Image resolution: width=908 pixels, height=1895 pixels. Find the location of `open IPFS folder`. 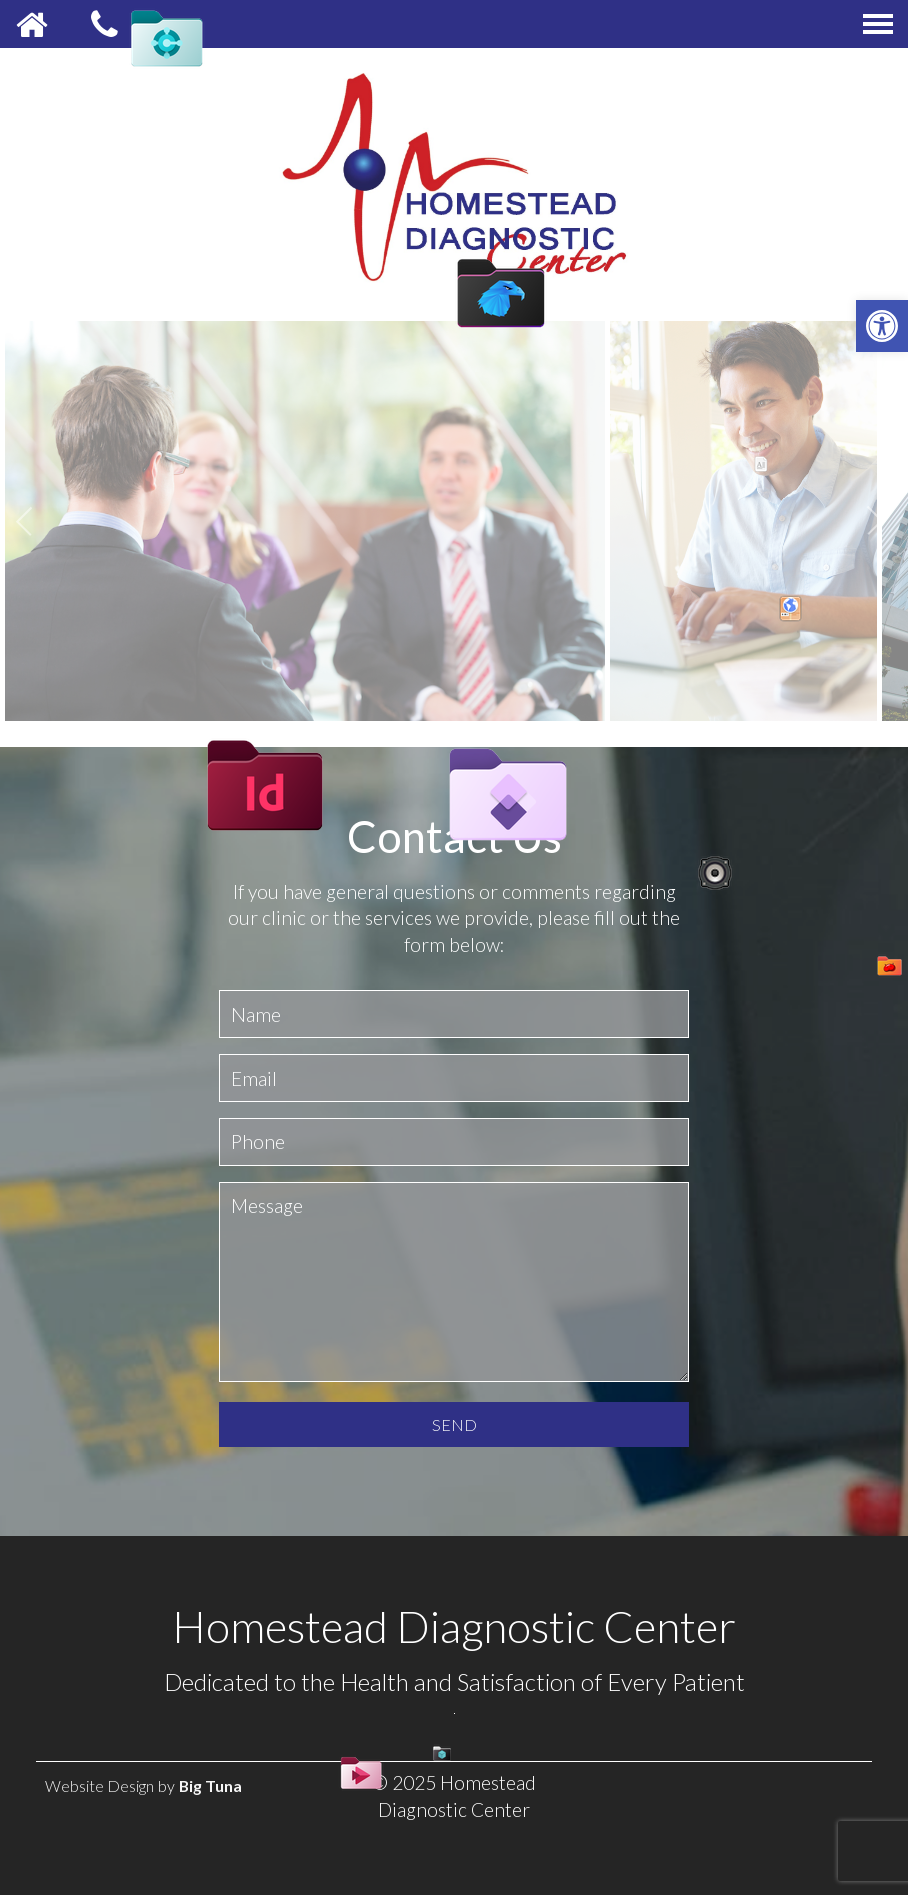

open IPFS folder is located at coordinates (442, 1754).